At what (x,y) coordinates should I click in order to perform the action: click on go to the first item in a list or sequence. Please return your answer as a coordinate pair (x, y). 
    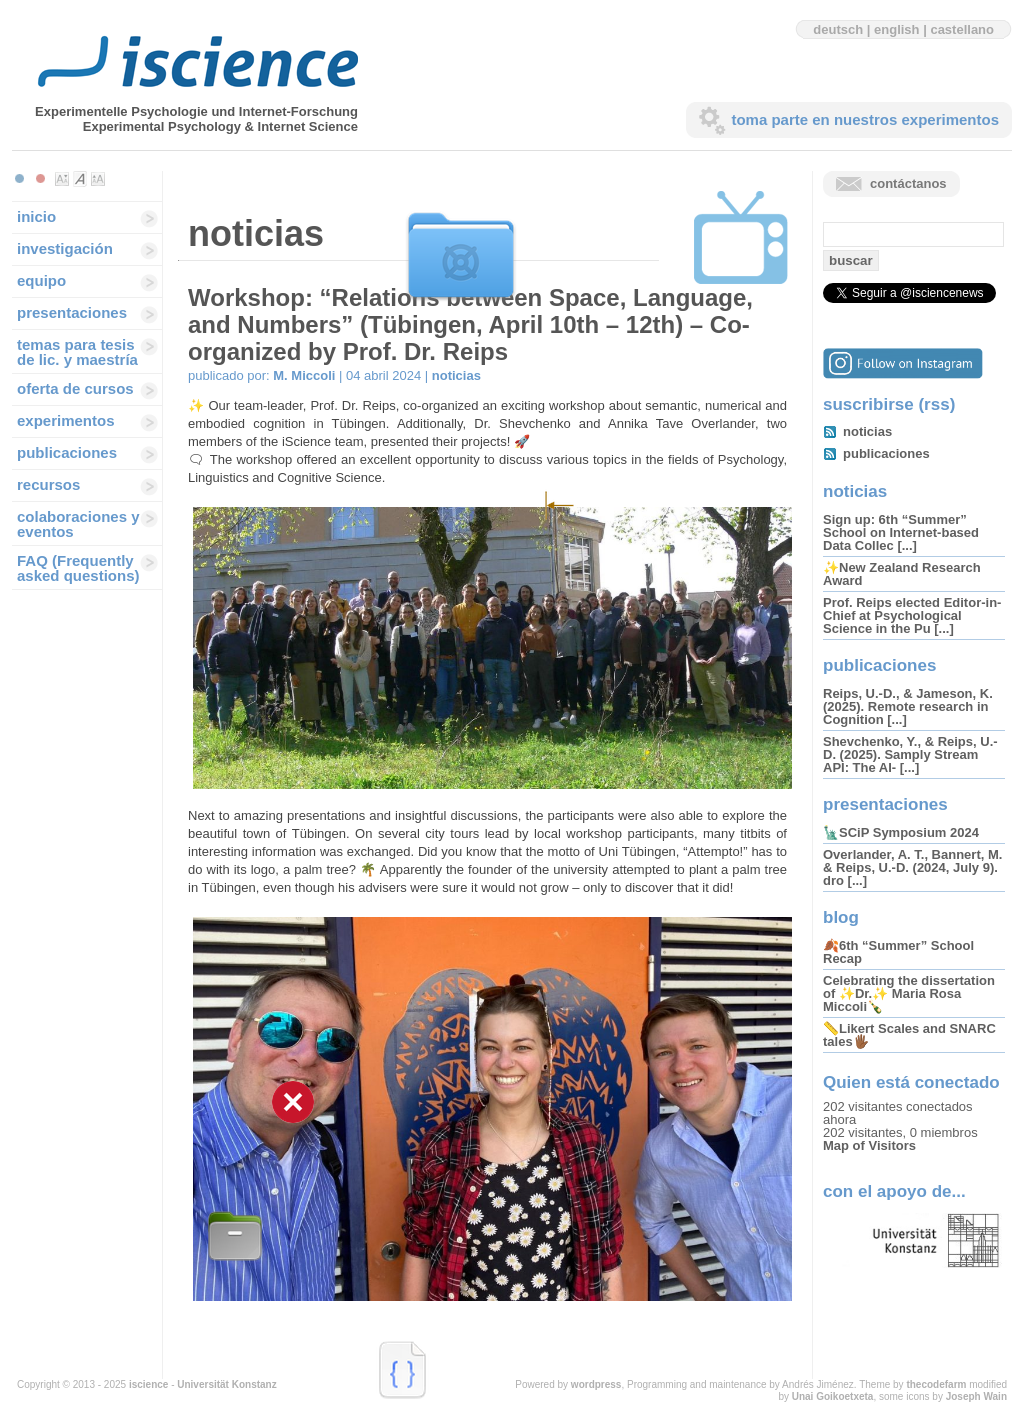
    Looking at the image, I should click on (559, 505).